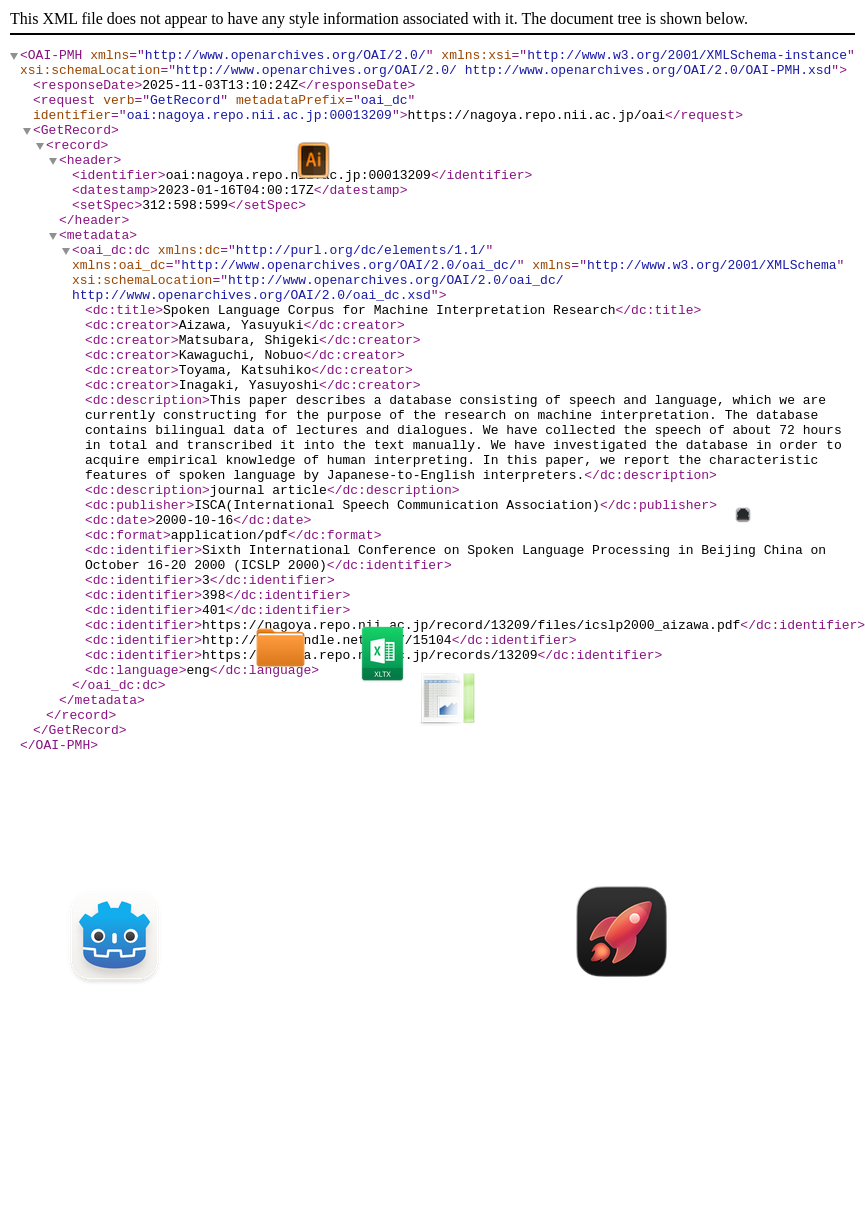 This screenshot has height=1218, width=865. What do you see at coordinates (280, 647) in the screenshot?
I see `open folder to view contents` at bounding box center [280, 647].